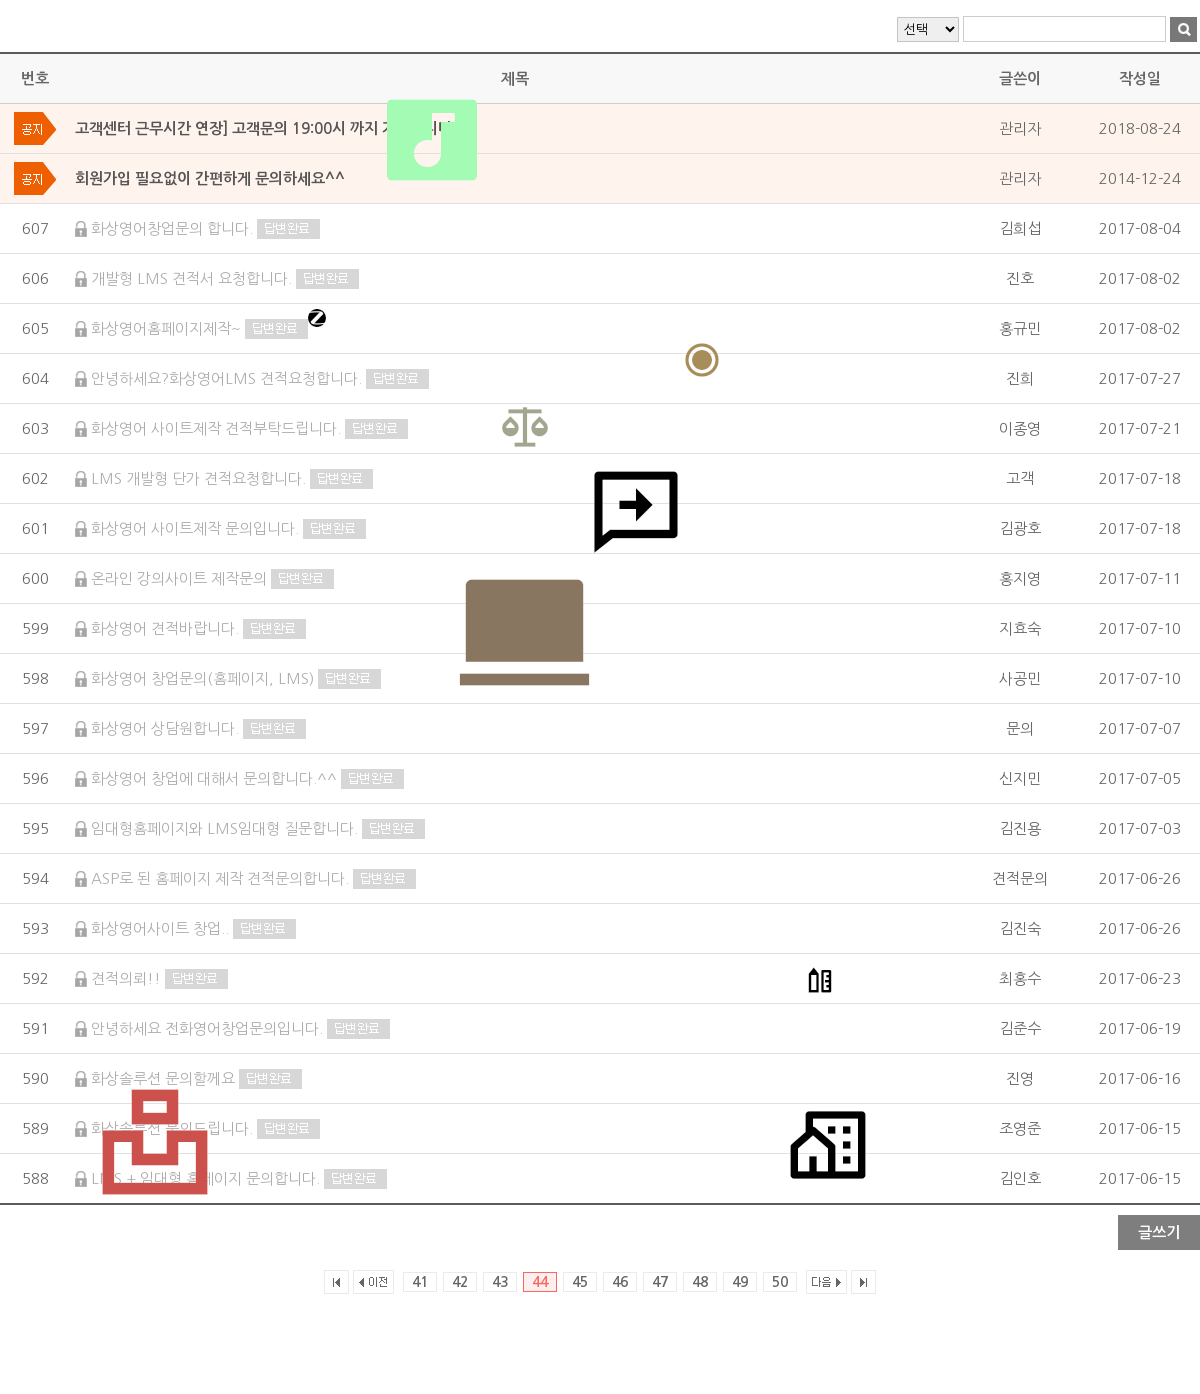 The width and height of the screenshot is (1200, 1394). I want to click on view device information for macbook, so click(524, 632).